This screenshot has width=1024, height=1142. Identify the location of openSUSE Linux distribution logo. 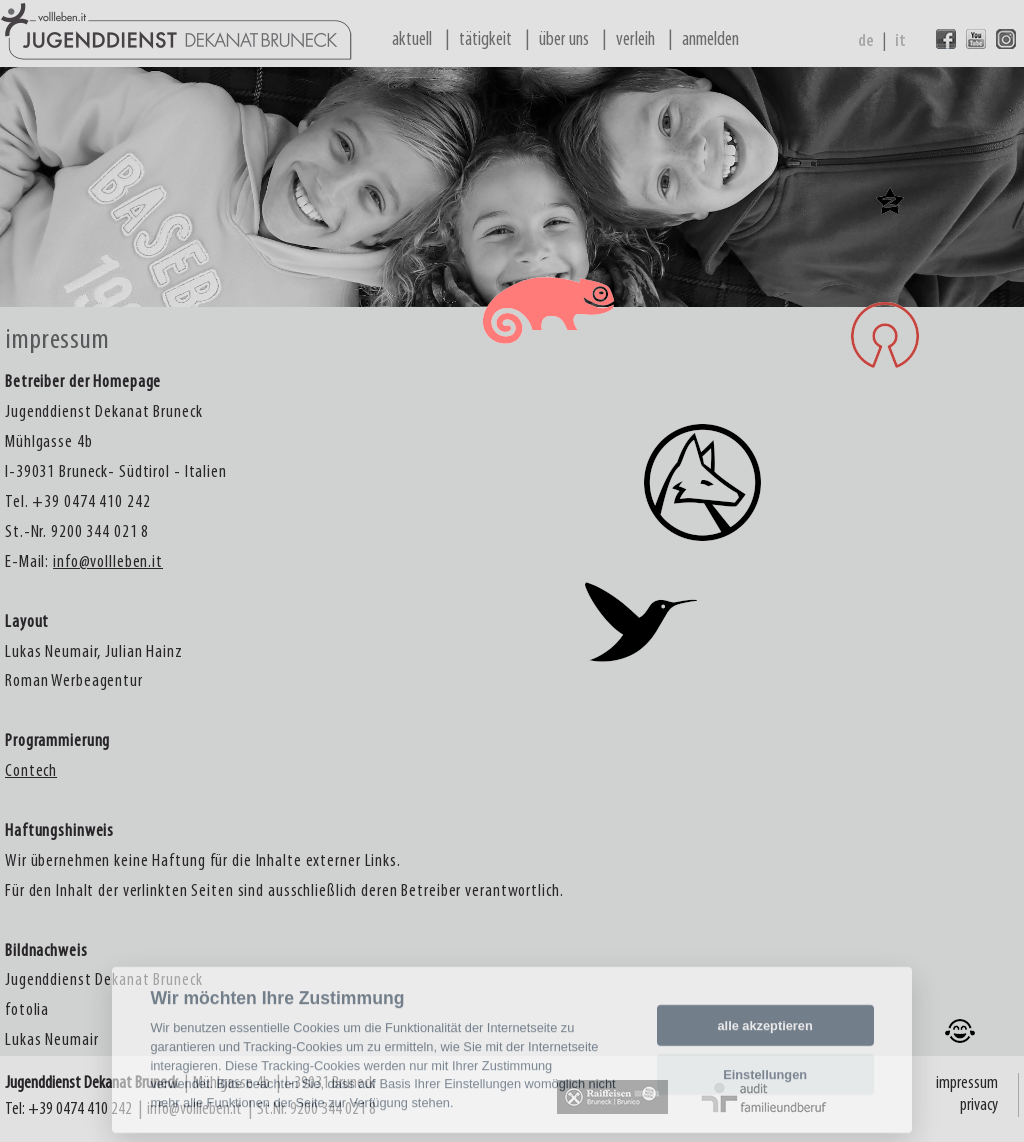
(548, 310).